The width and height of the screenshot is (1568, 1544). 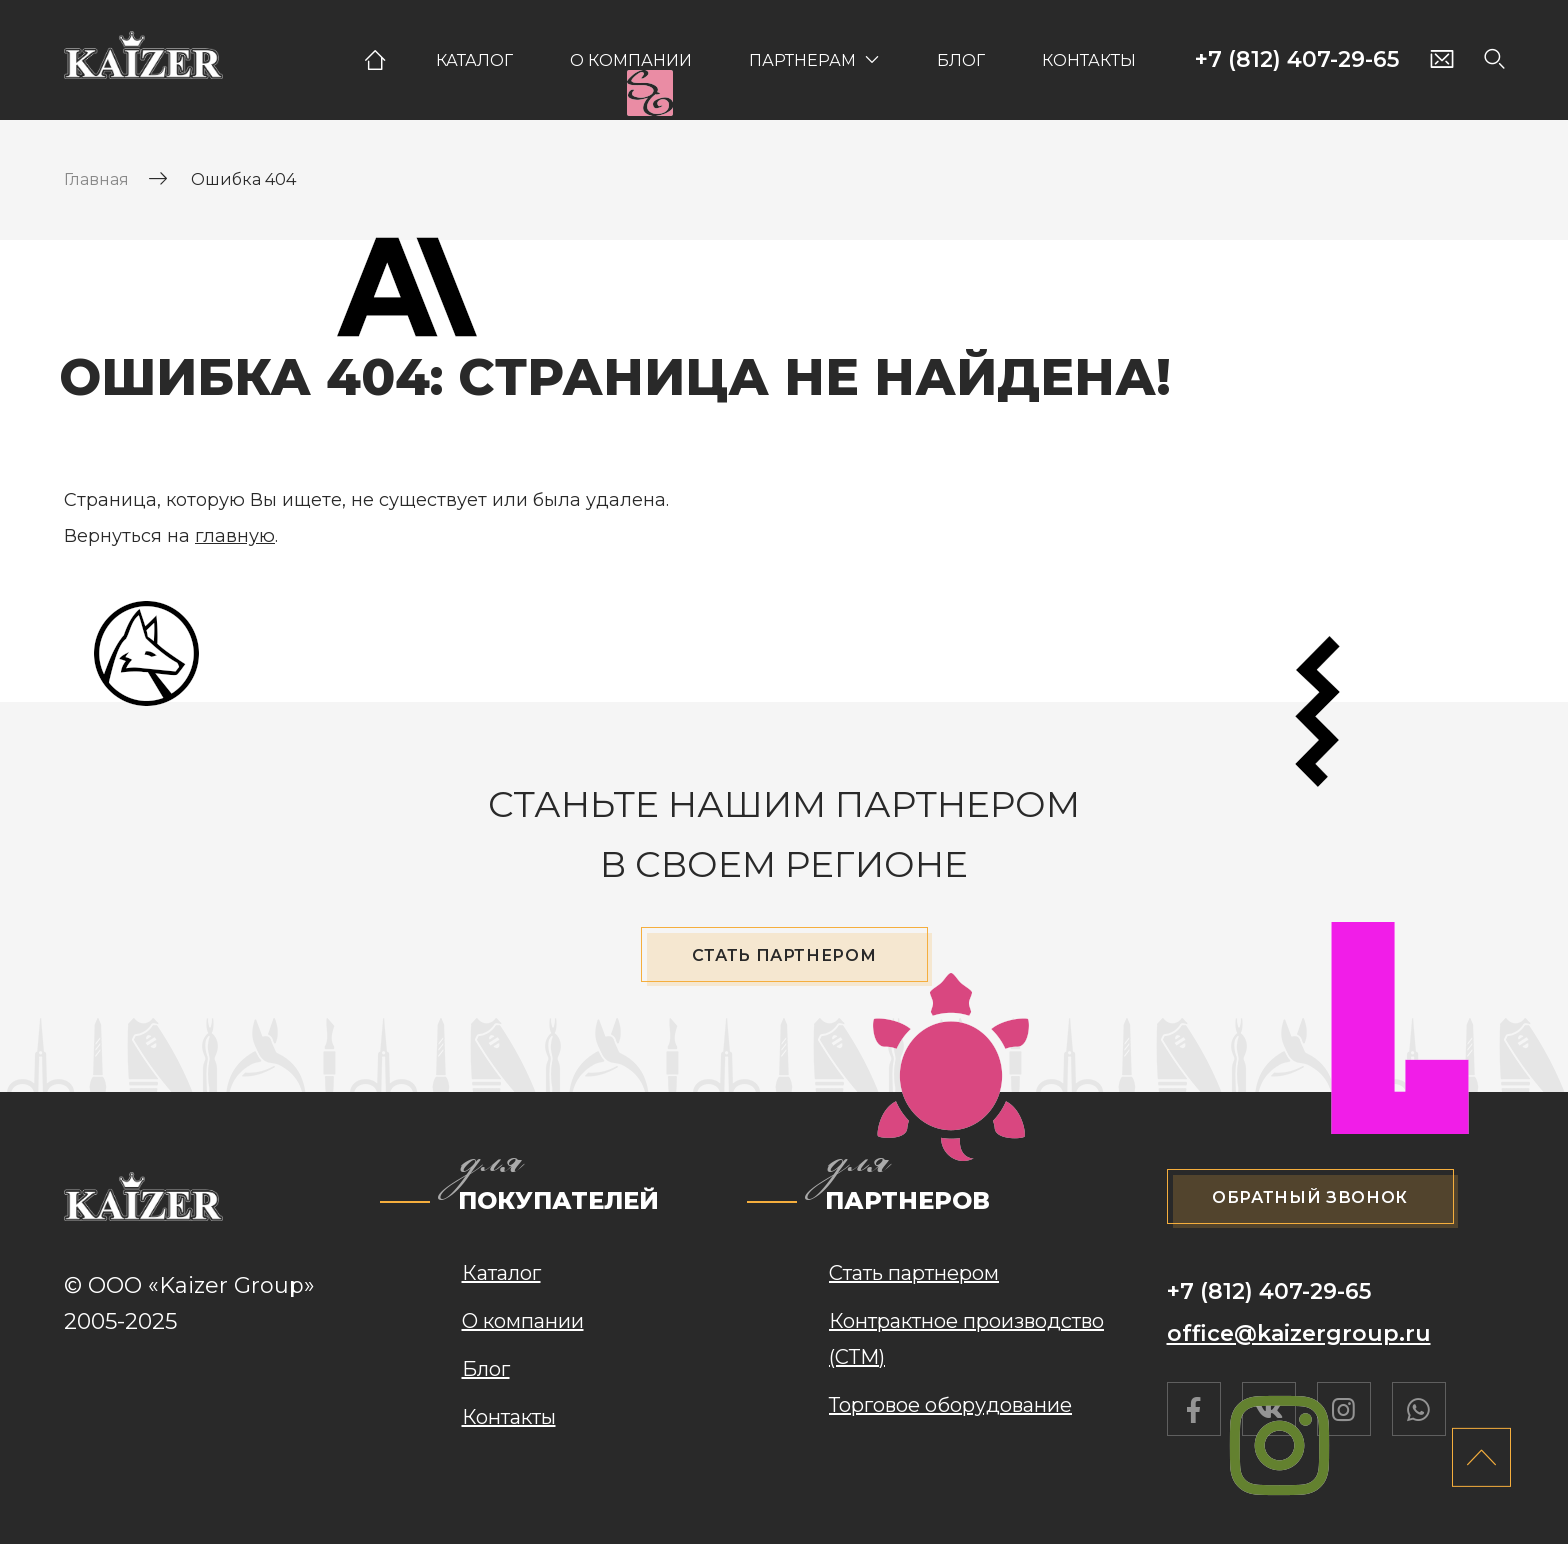 What do you see at coordinates (407, 287) in the screenshot?
I see `anthropic company logo` at bounding box center [407, 287].